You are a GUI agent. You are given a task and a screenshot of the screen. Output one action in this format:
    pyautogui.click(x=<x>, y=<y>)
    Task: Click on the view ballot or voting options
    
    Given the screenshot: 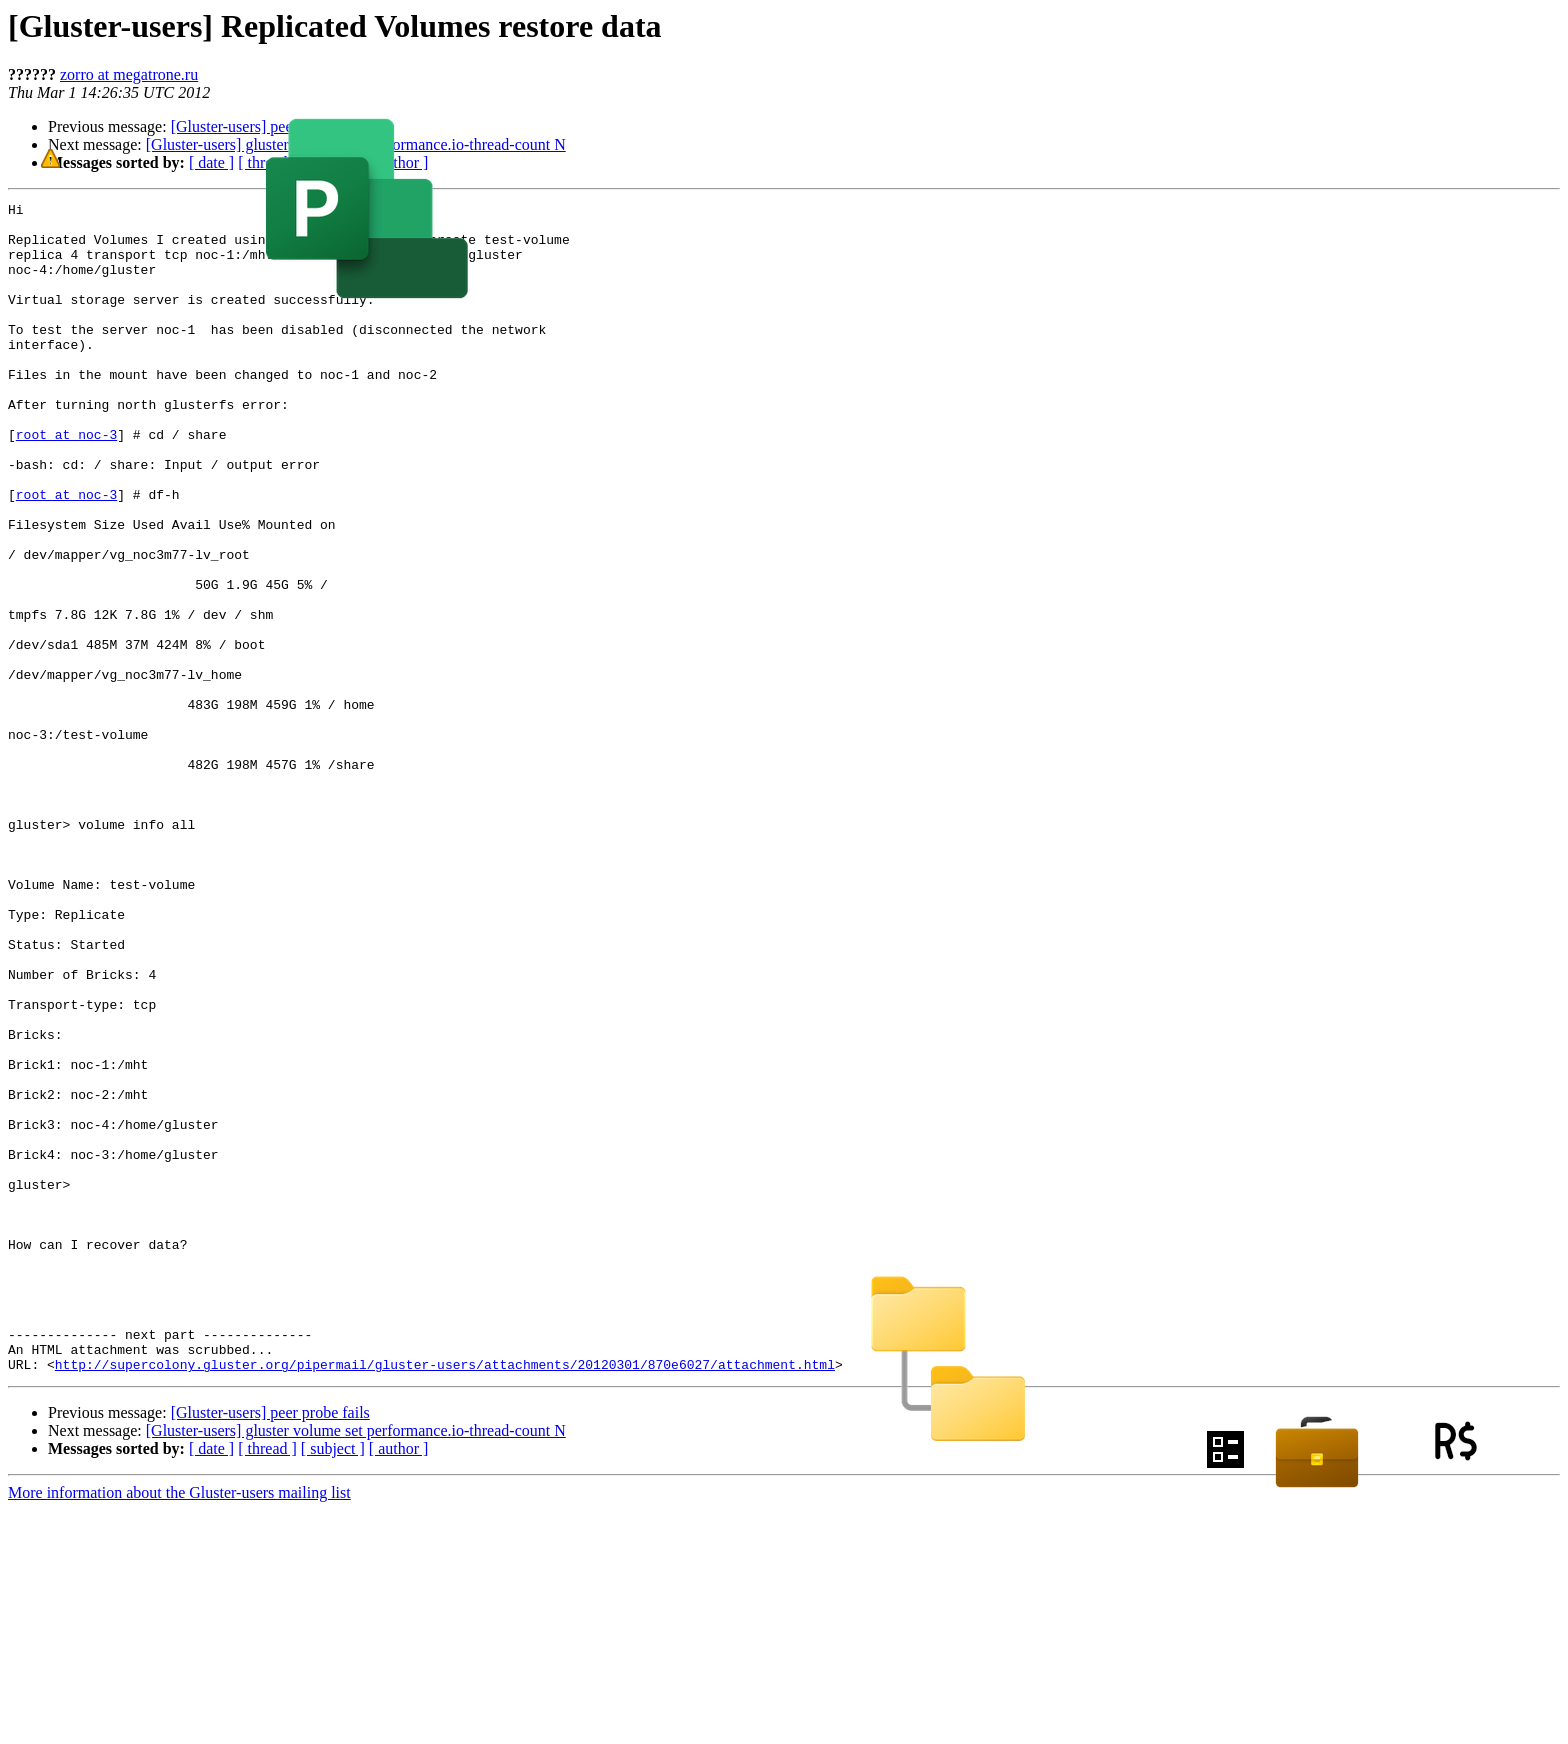 What is the action you would take?
    pyautogui.click(x=1225, y=1449)
    